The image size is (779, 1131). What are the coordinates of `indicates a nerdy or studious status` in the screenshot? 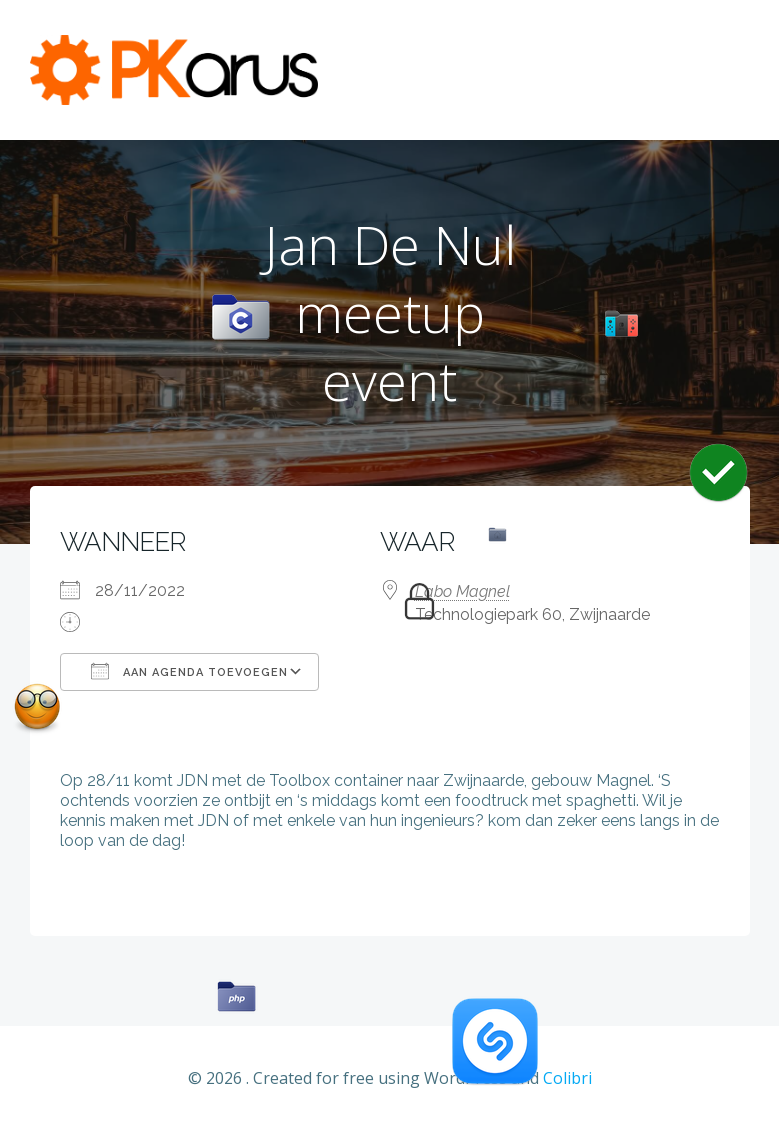 It's located at (37, 708).